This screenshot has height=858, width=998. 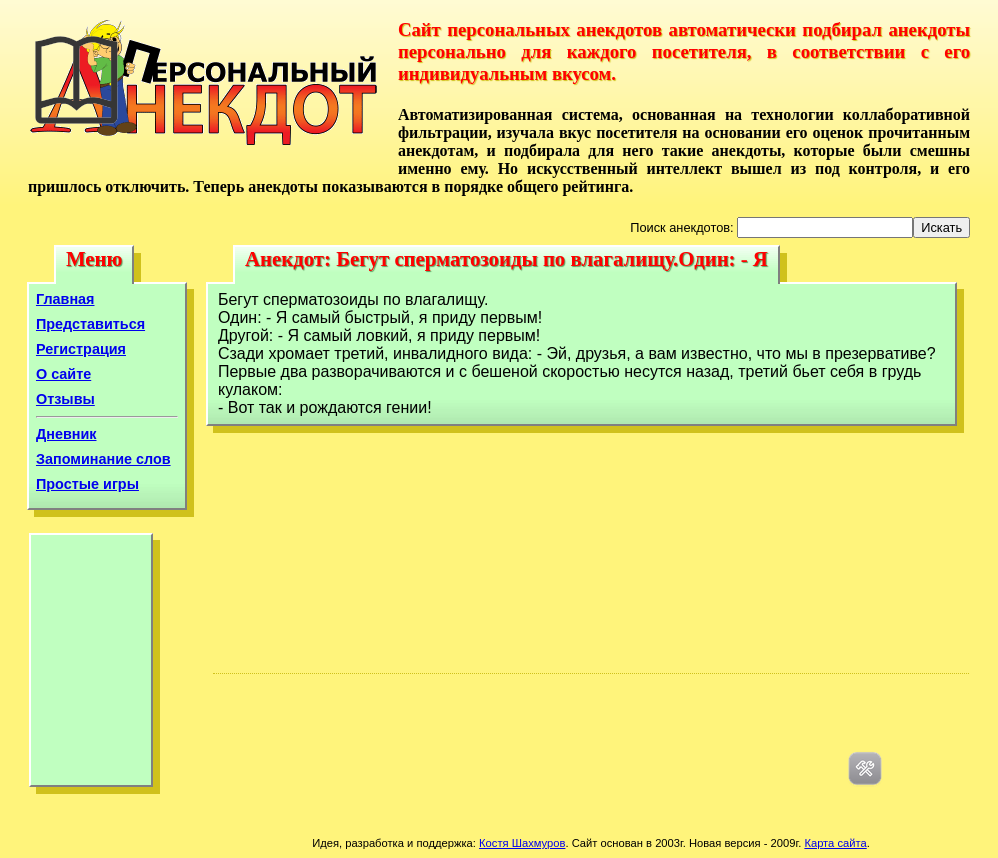 I want to click on open the dictionary app, so click(x=79, y=79).